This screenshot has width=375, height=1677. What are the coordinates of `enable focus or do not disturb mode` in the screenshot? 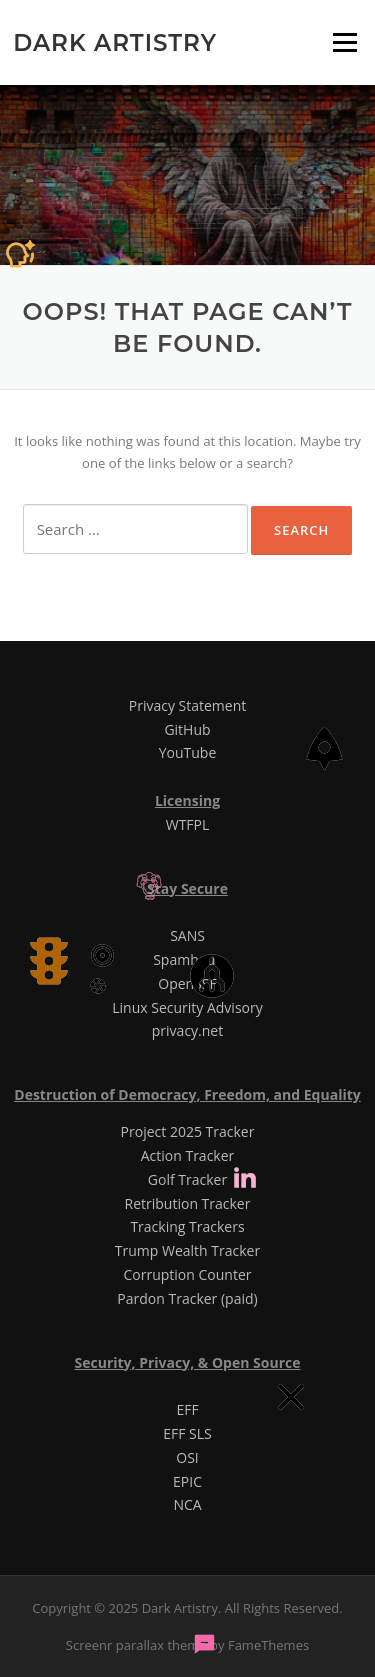 It's located at (102, 955).